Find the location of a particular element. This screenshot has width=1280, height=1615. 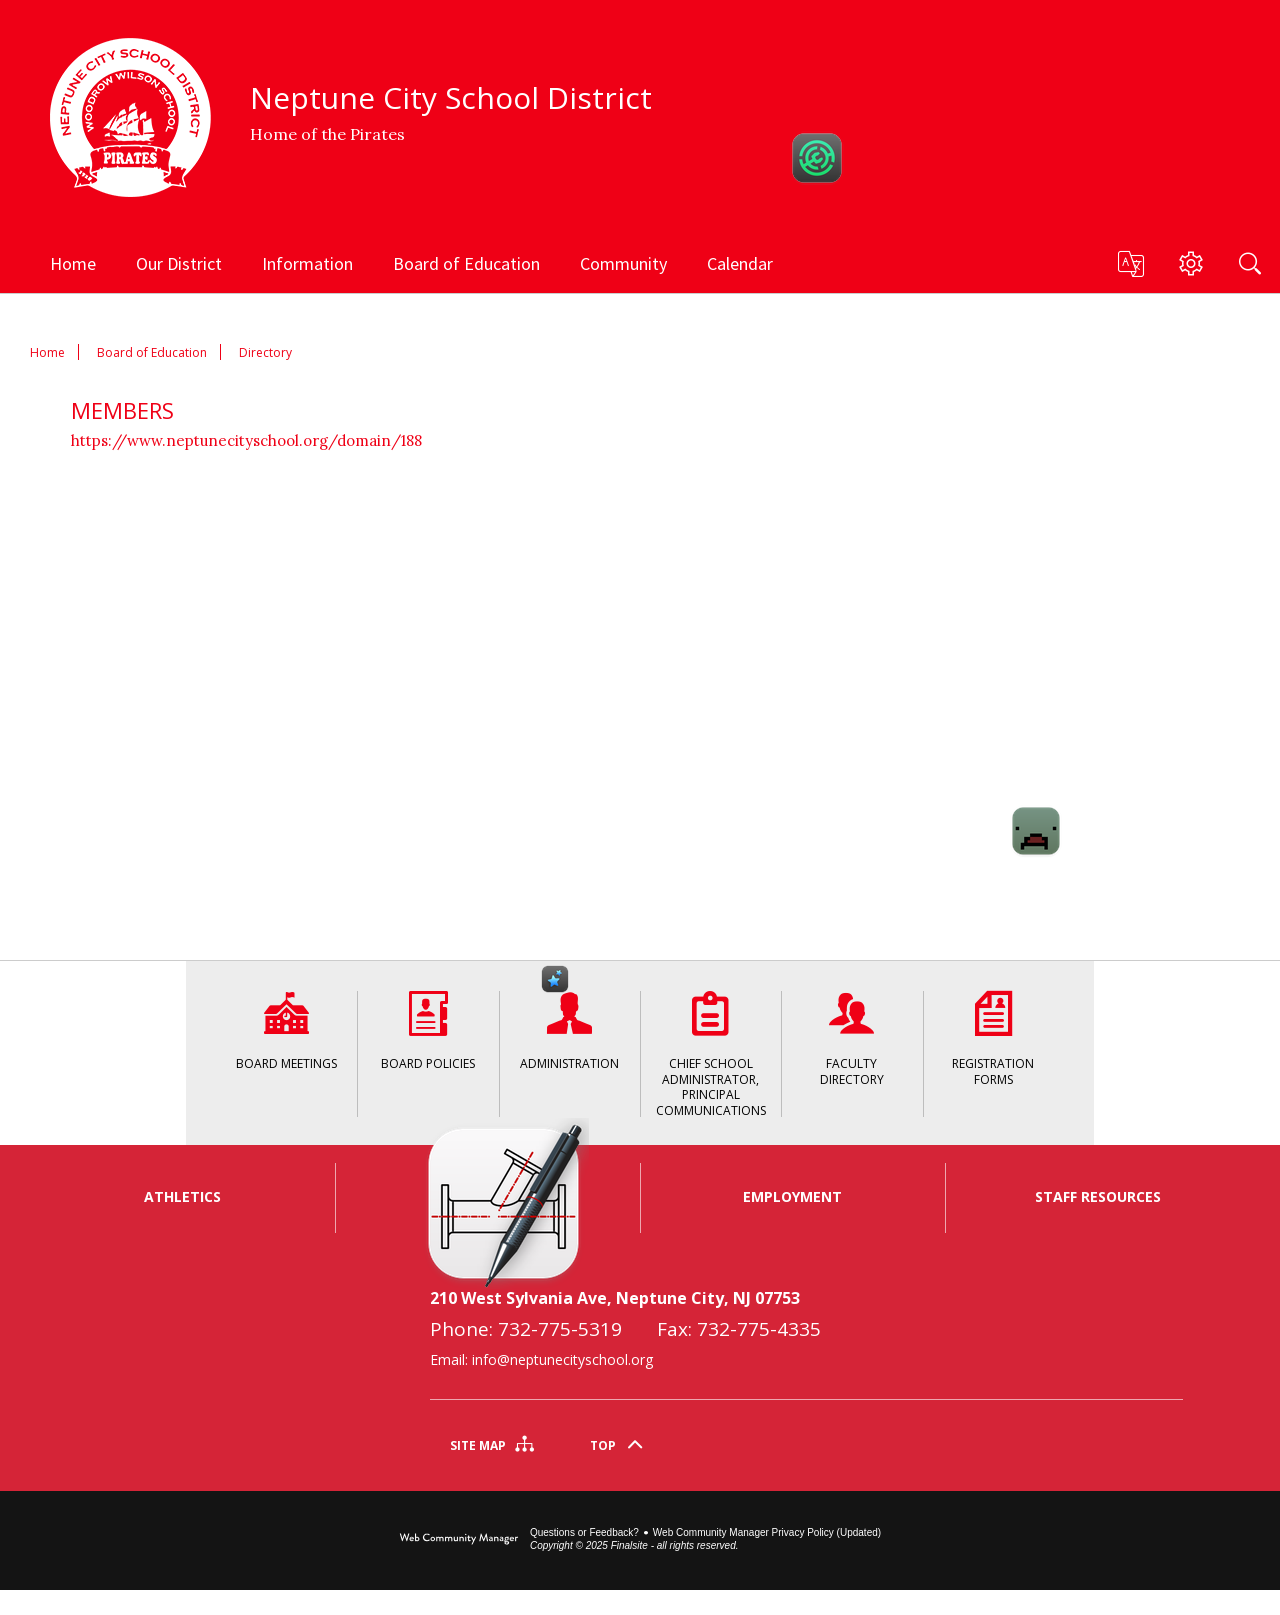

open anki flashcard app is located at coordinates (555, 979).